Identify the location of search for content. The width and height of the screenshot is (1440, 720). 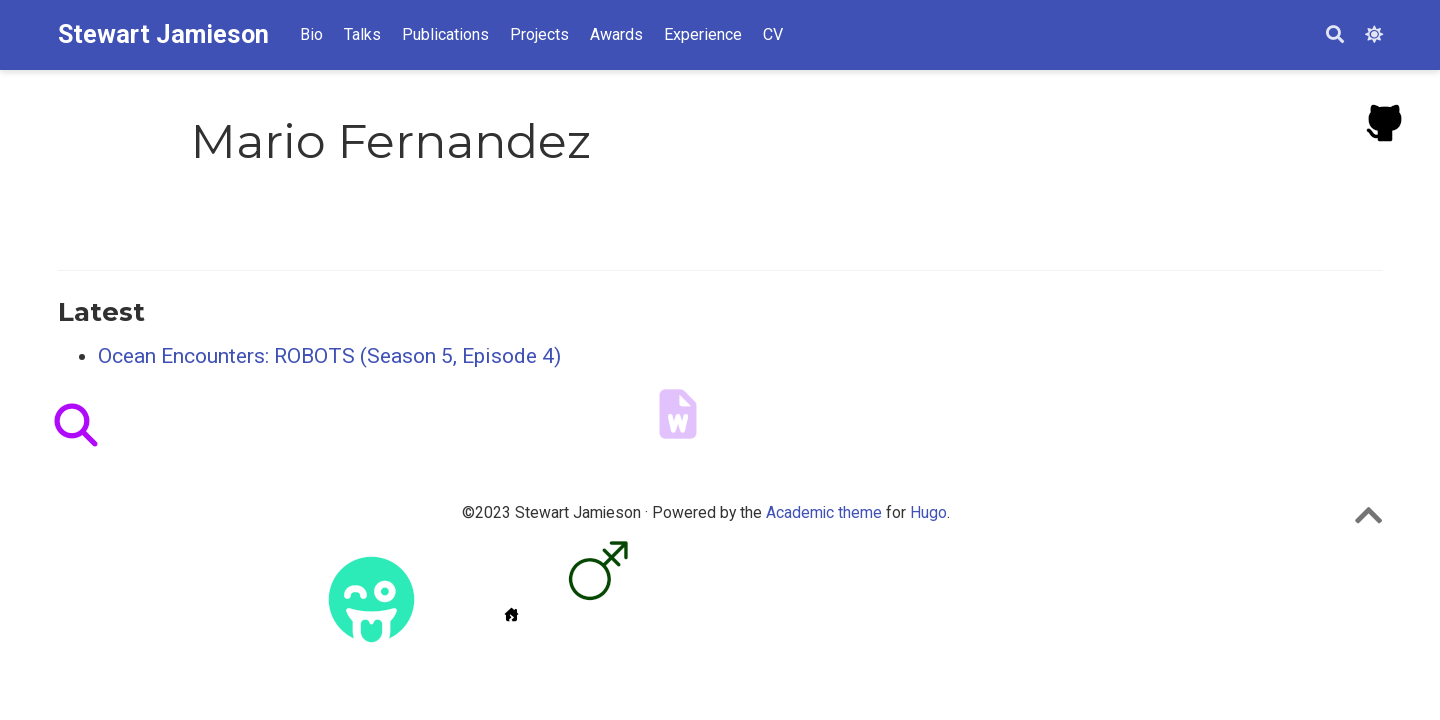
(76, 425).